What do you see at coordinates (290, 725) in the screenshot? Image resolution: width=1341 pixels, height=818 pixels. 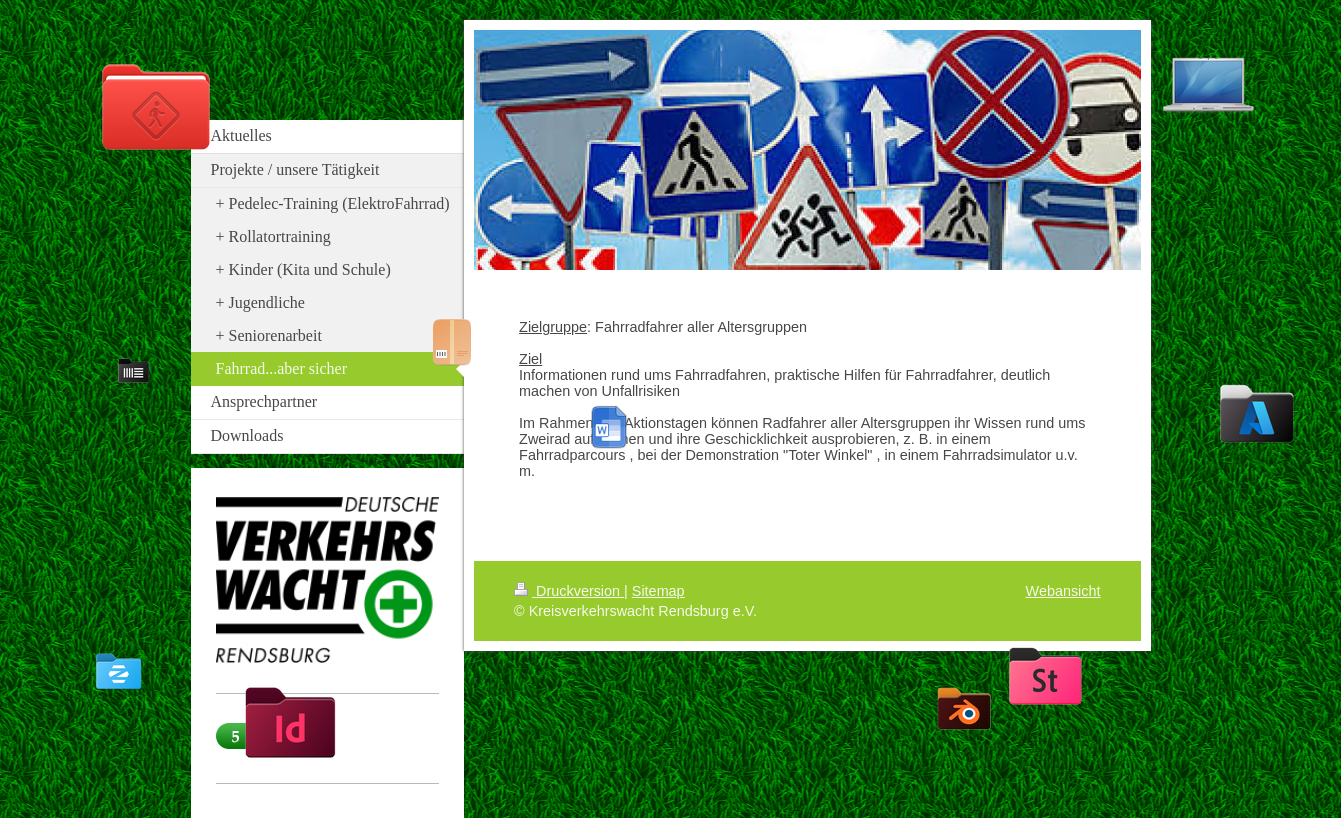 I see `folder containing Adobe InDesign project files` at bounding box center [290, 725].